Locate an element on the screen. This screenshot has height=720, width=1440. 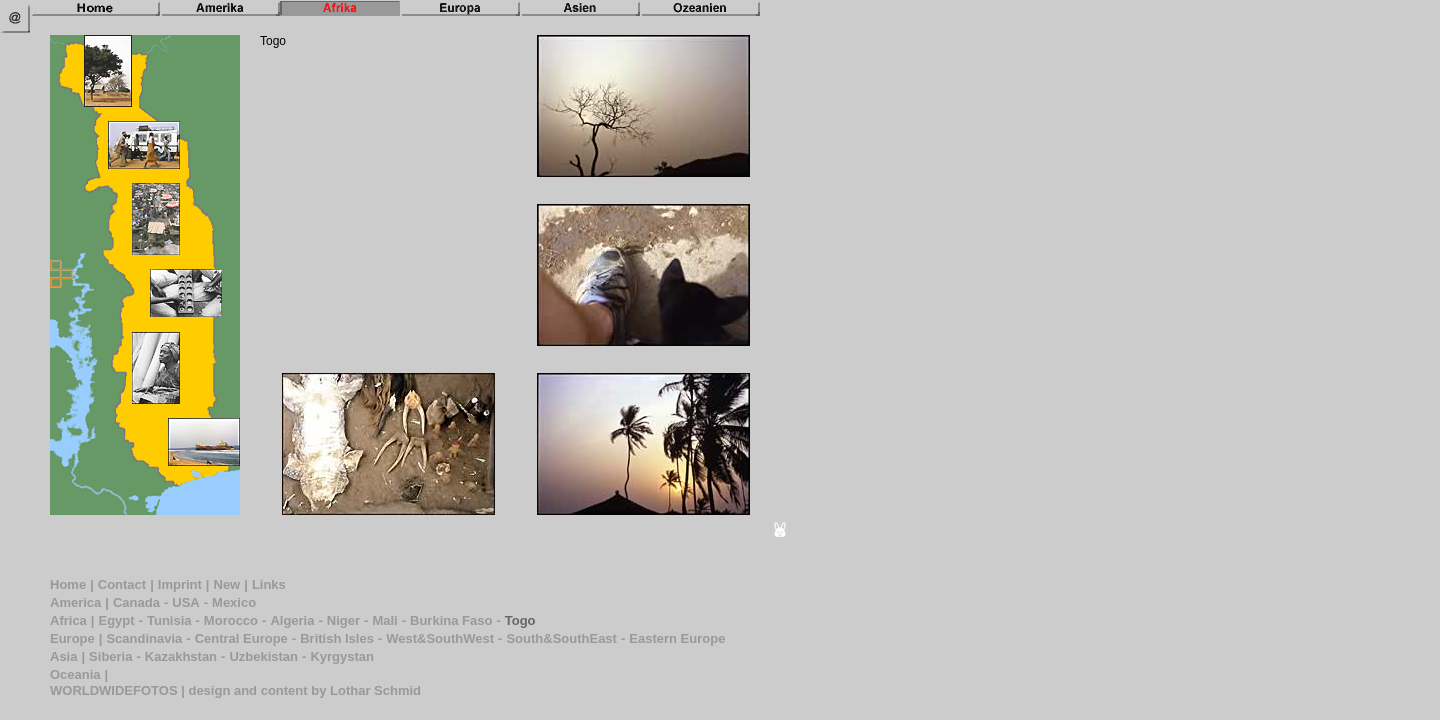
open Replit coding environment is located at coordinates (59, 274).